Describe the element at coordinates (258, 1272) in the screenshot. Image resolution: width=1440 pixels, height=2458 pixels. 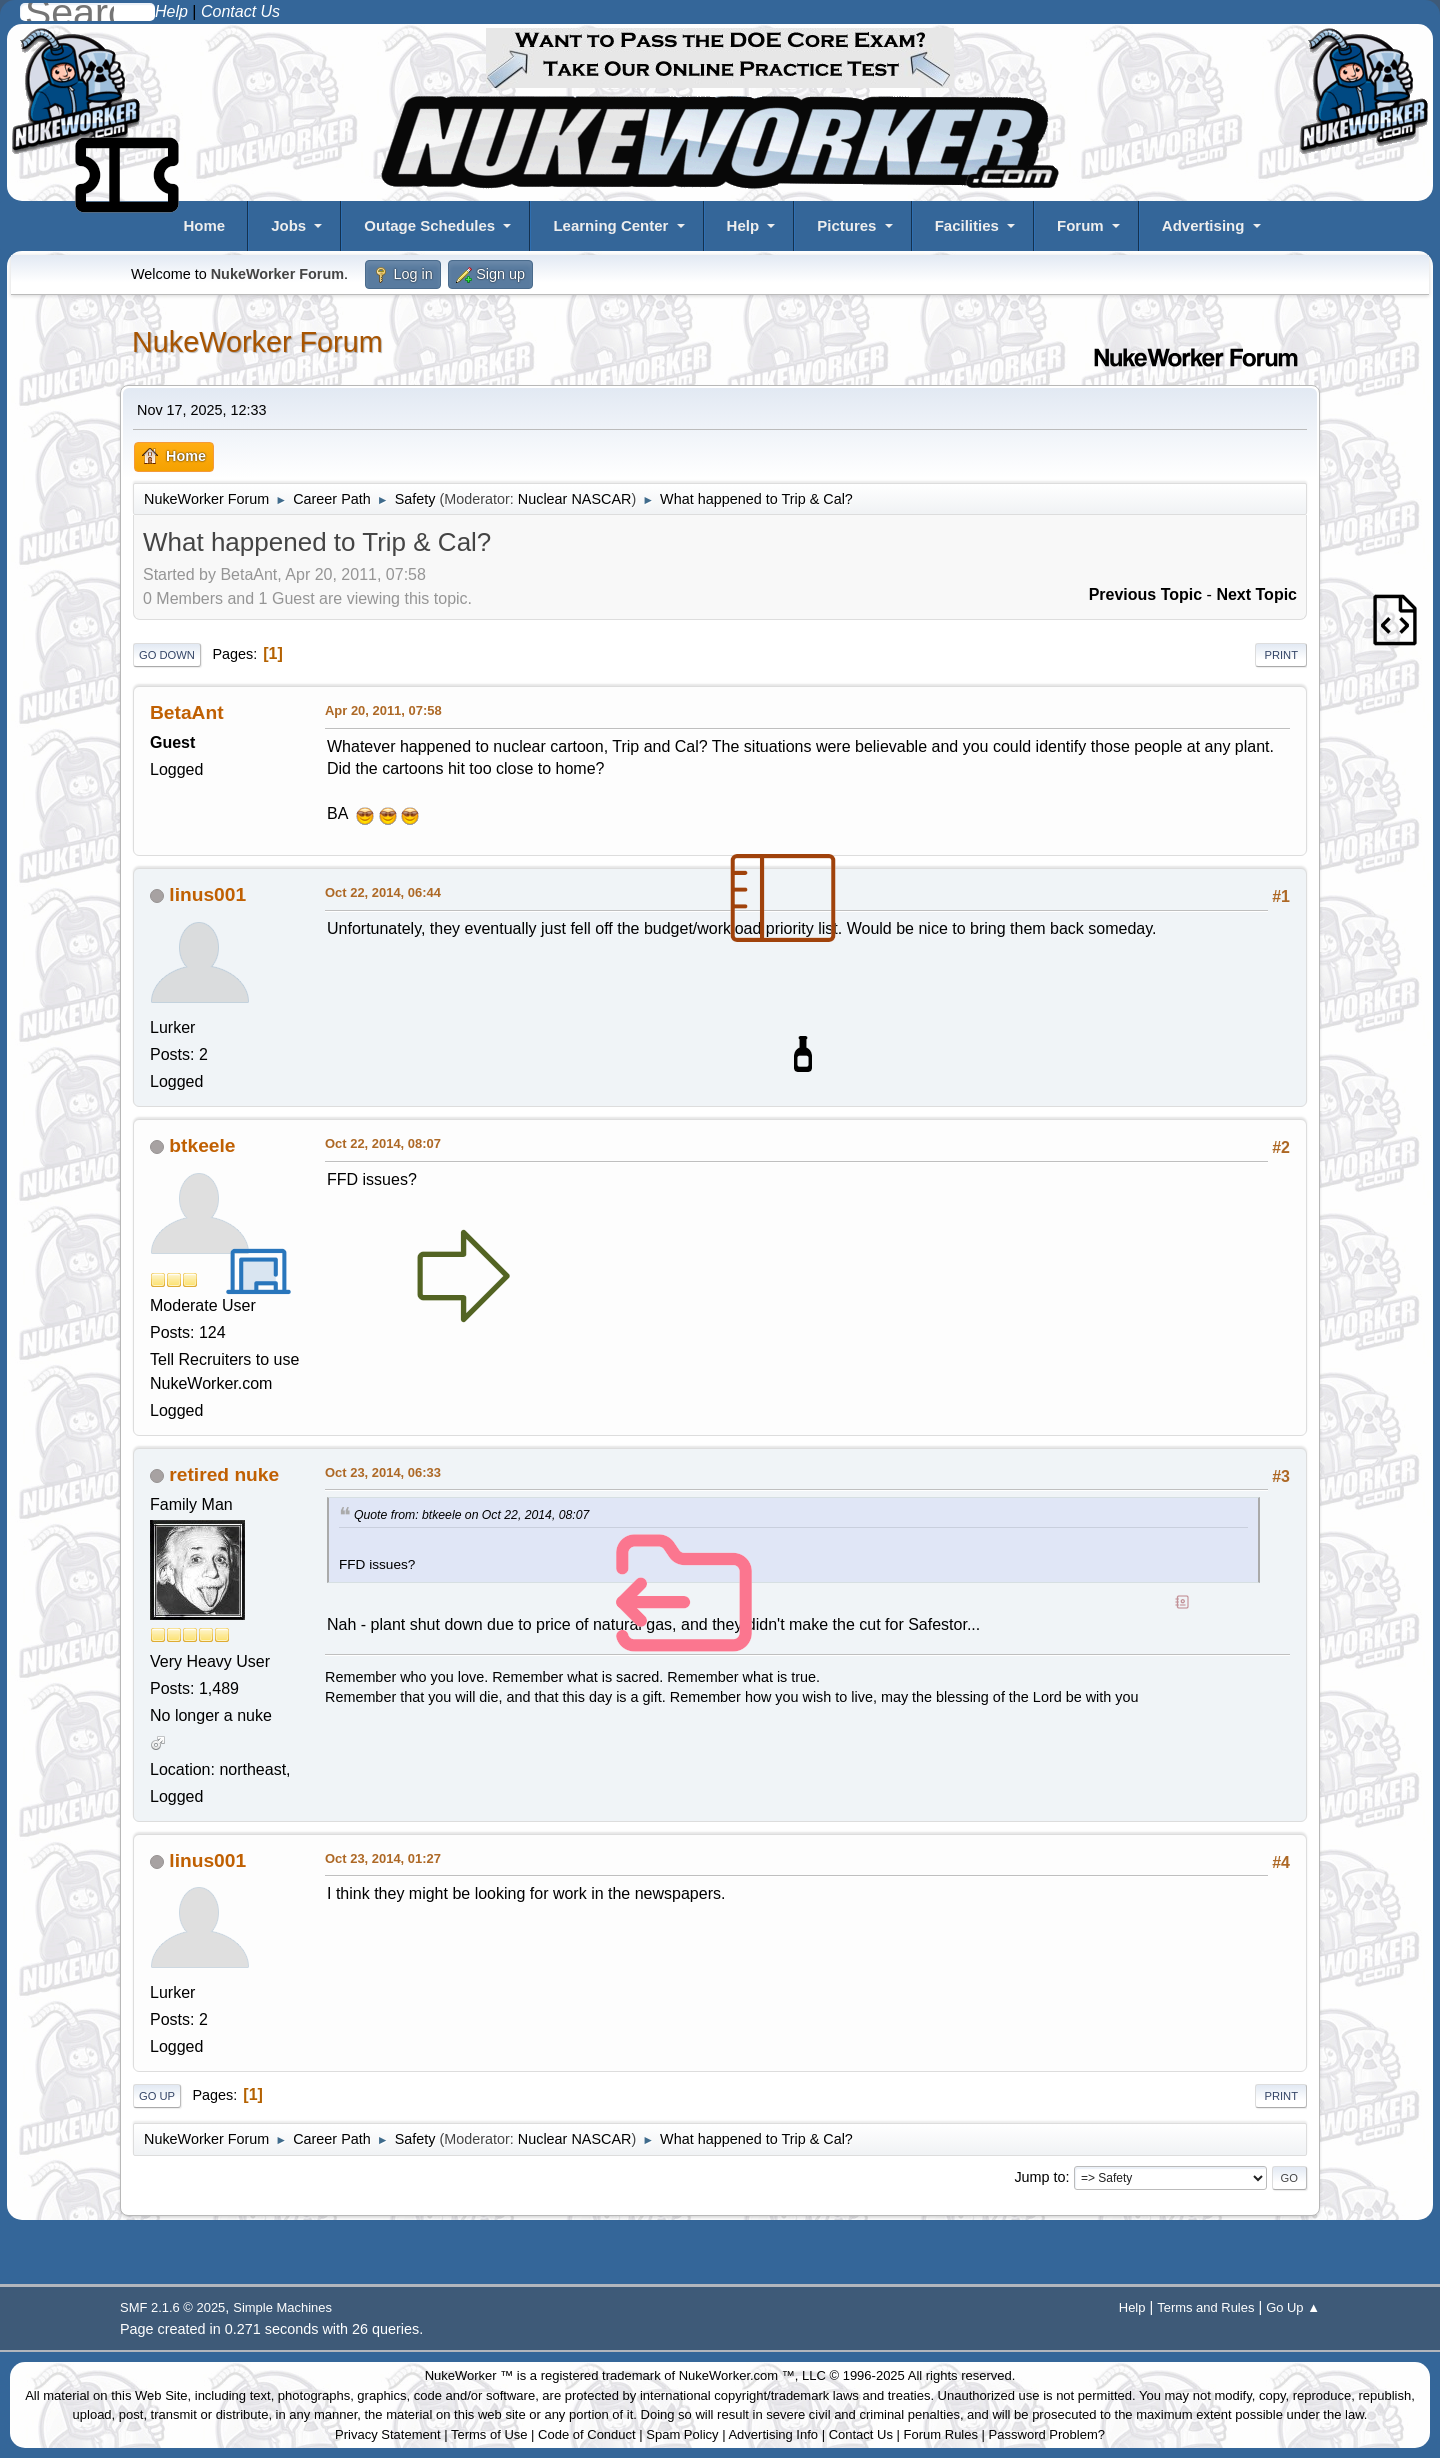
I see `open presentation or teaching mode` at that location.